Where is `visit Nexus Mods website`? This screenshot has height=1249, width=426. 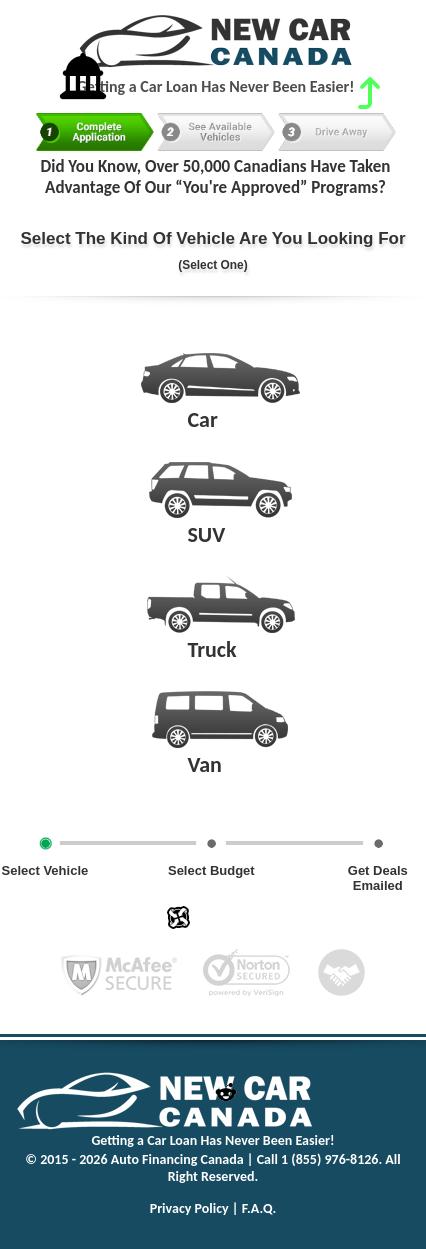
visit Nexus Mods website is located at coordinates (178, 917).